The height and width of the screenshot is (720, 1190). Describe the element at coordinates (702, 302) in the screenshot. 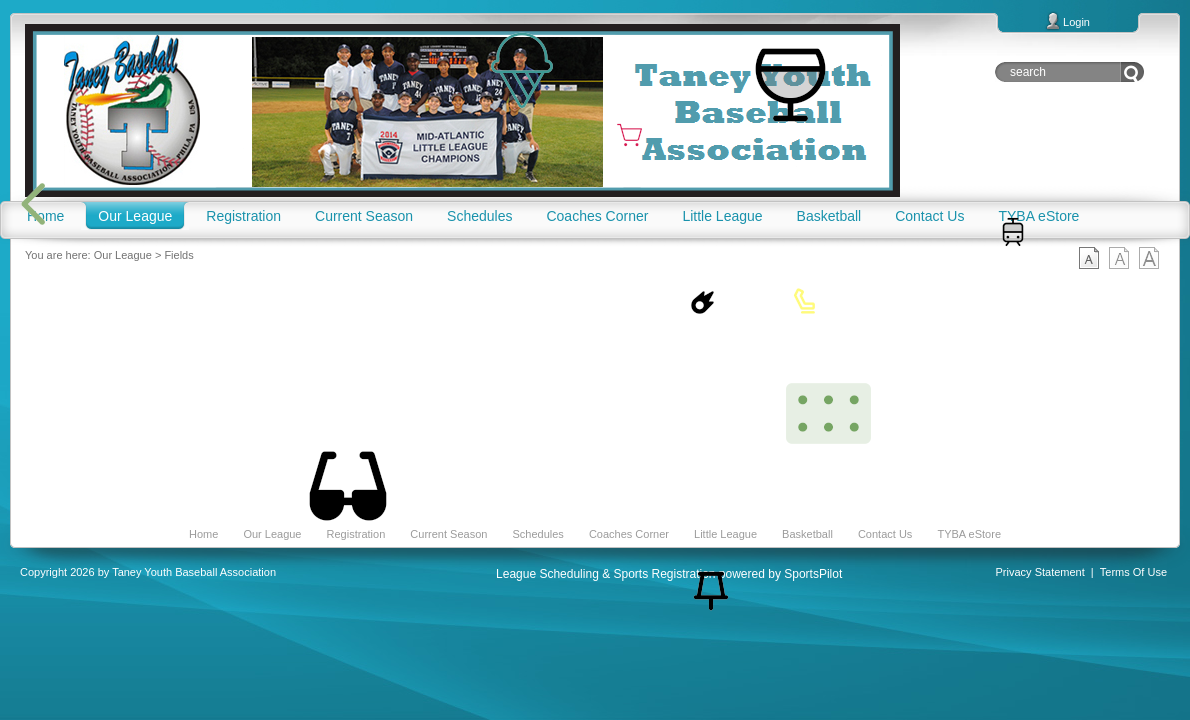

I see `indicates a trending or viral item` at that location.